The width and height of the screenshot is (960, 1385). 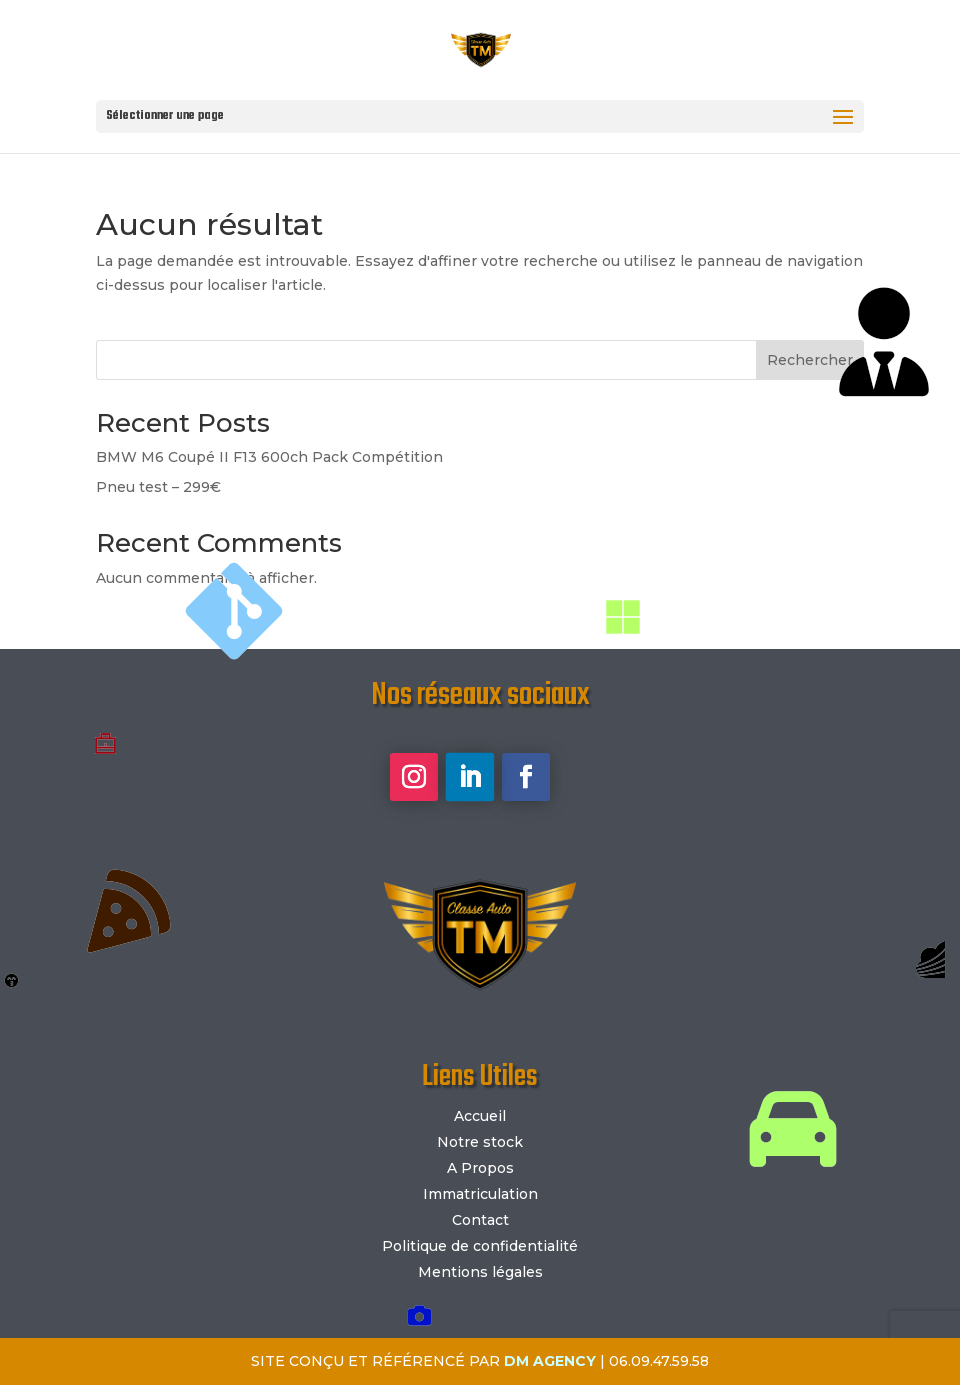 What do you see at coordinates (129, 911) in the screenshot?
I see `browse food delivery options` at bounding box center [129, 911].